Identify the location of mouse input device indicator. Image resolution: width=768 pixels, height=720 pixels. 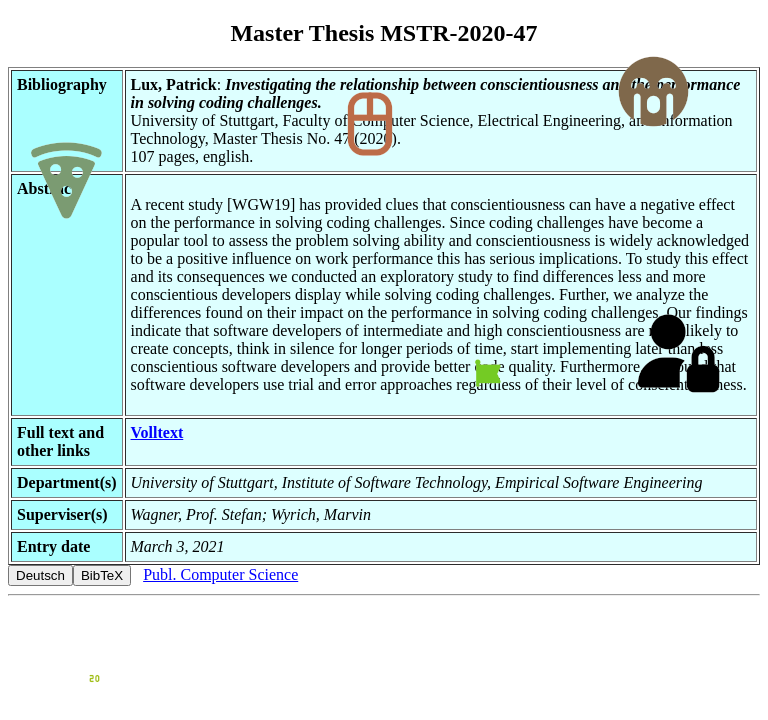
(370, 124).